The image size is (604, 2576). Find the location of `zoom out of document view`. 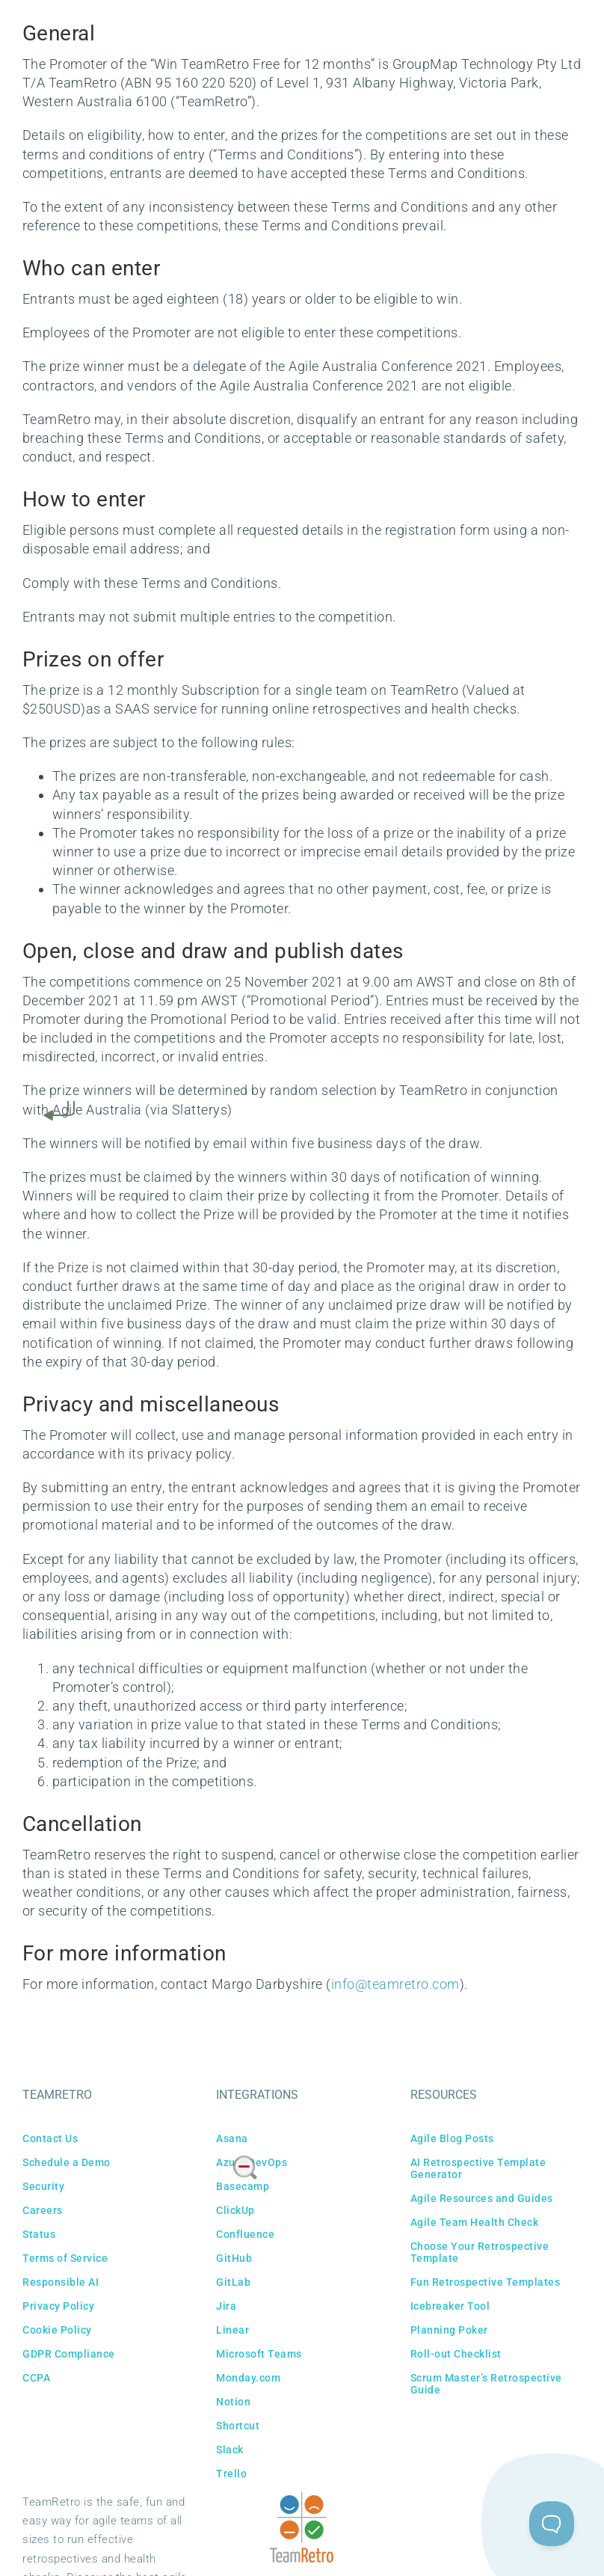

zoom out of document view is located at coordinates (245, 2168).